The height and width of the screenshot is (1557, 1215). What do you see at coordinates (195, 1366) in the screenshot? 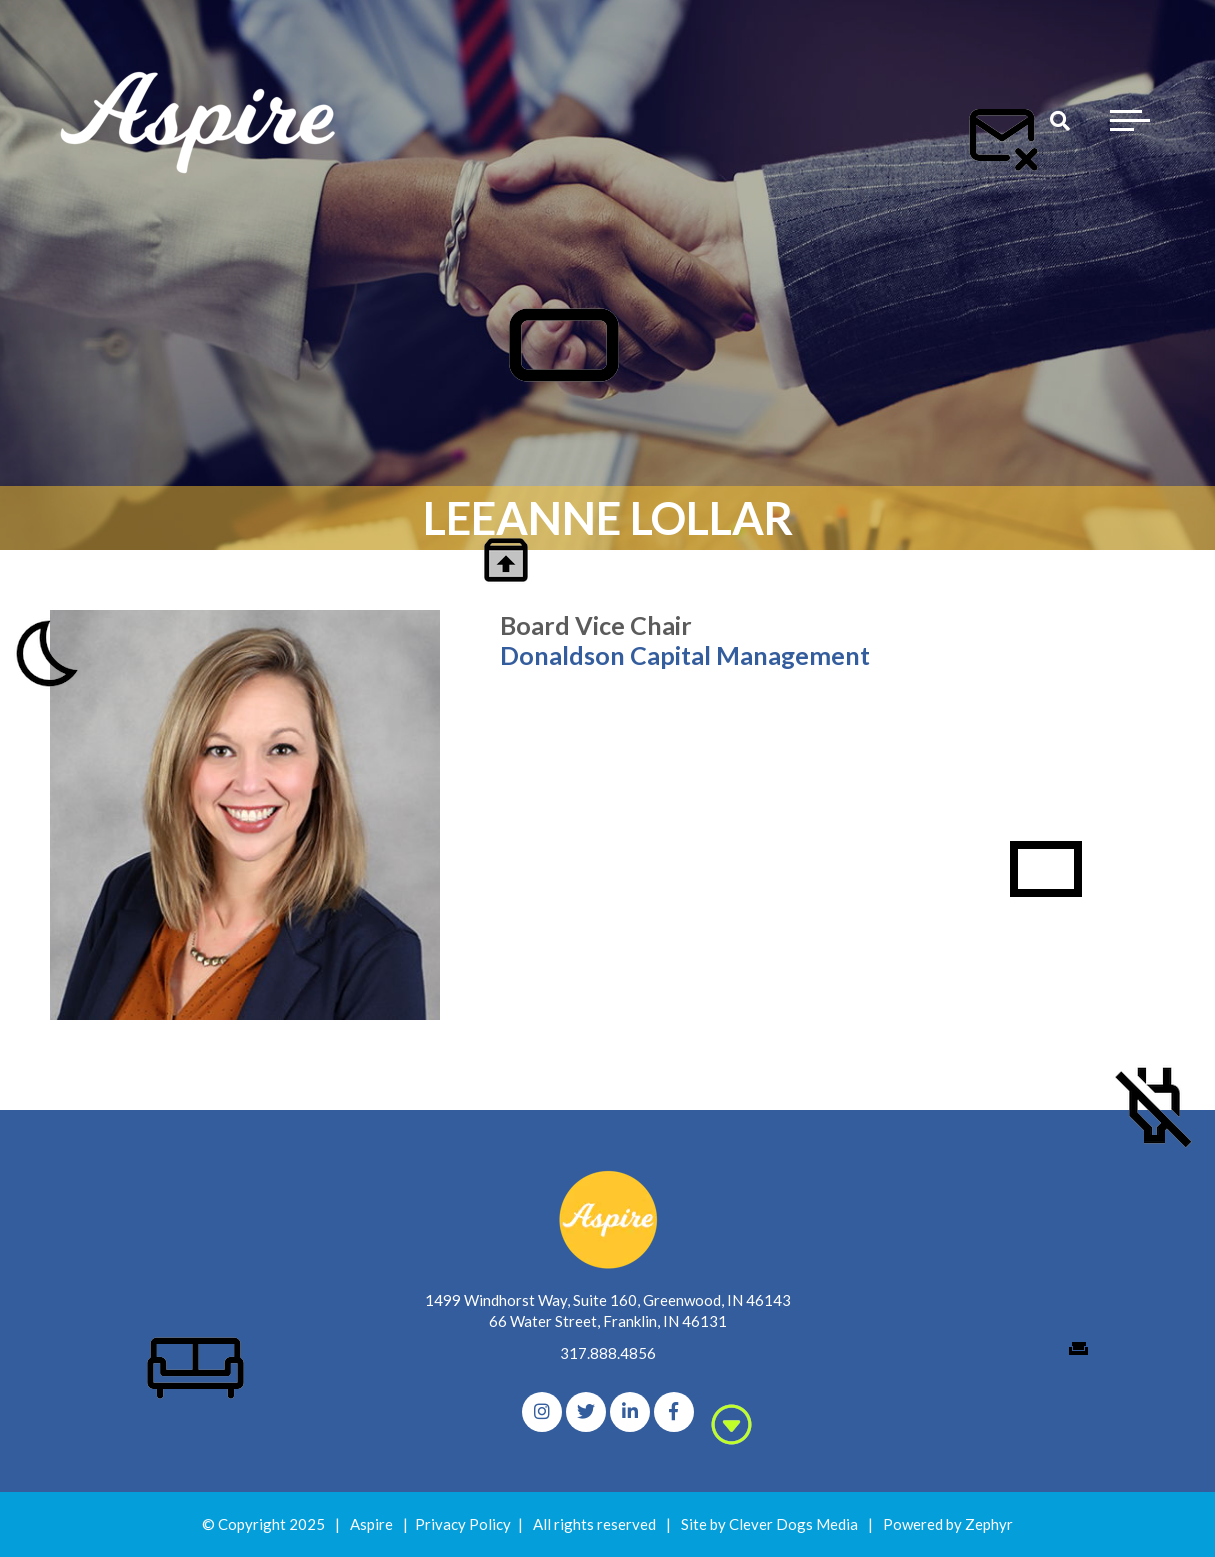
I see `browse furniture or home decor` at bounding box center [195, 1366].